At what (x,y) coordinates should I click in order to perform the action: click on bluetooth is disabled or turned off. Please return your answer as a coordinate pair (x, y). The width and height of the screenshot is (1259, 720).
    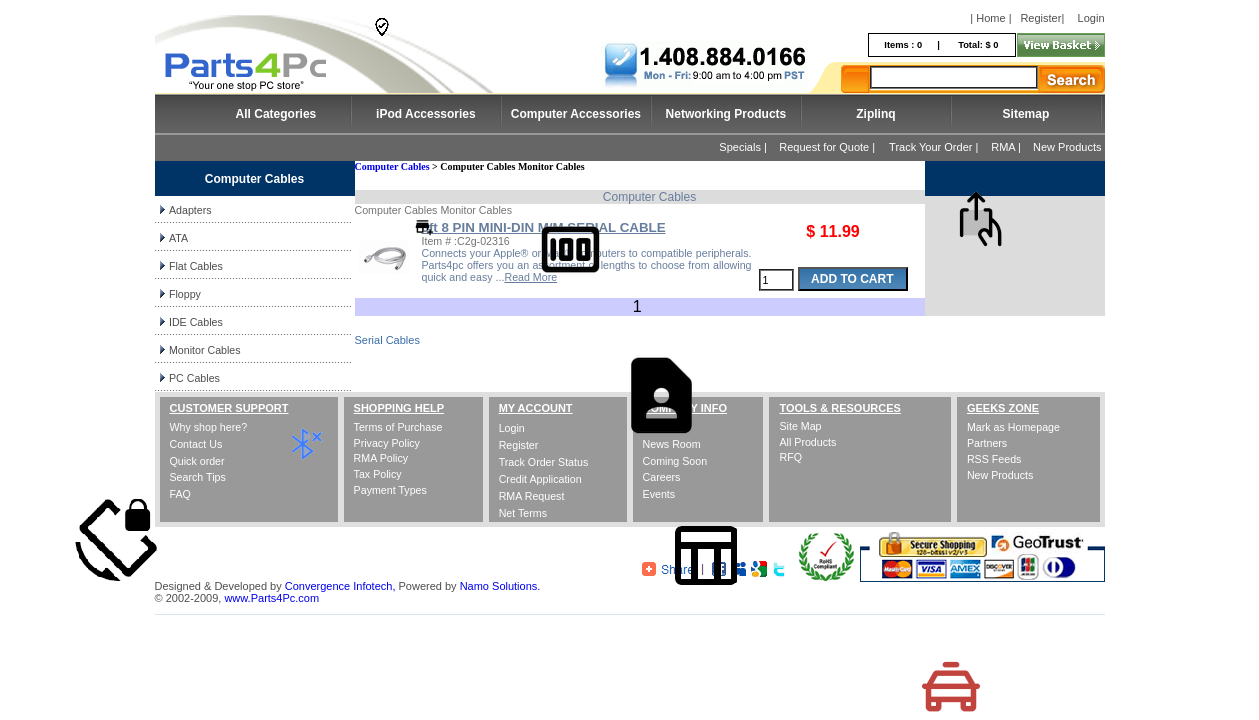
    Looking at the image, I should click on (305, 444).